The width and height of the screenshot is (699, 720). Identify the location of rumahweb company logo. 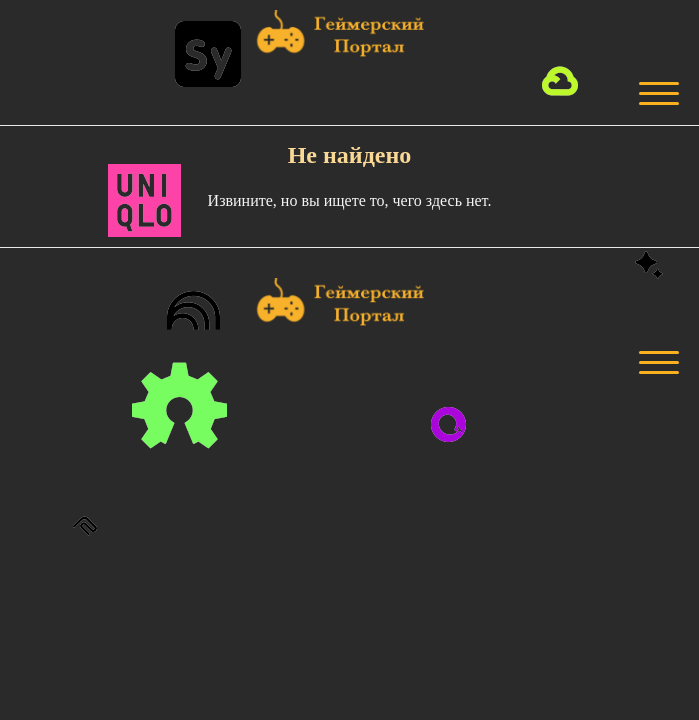
(85, 526).